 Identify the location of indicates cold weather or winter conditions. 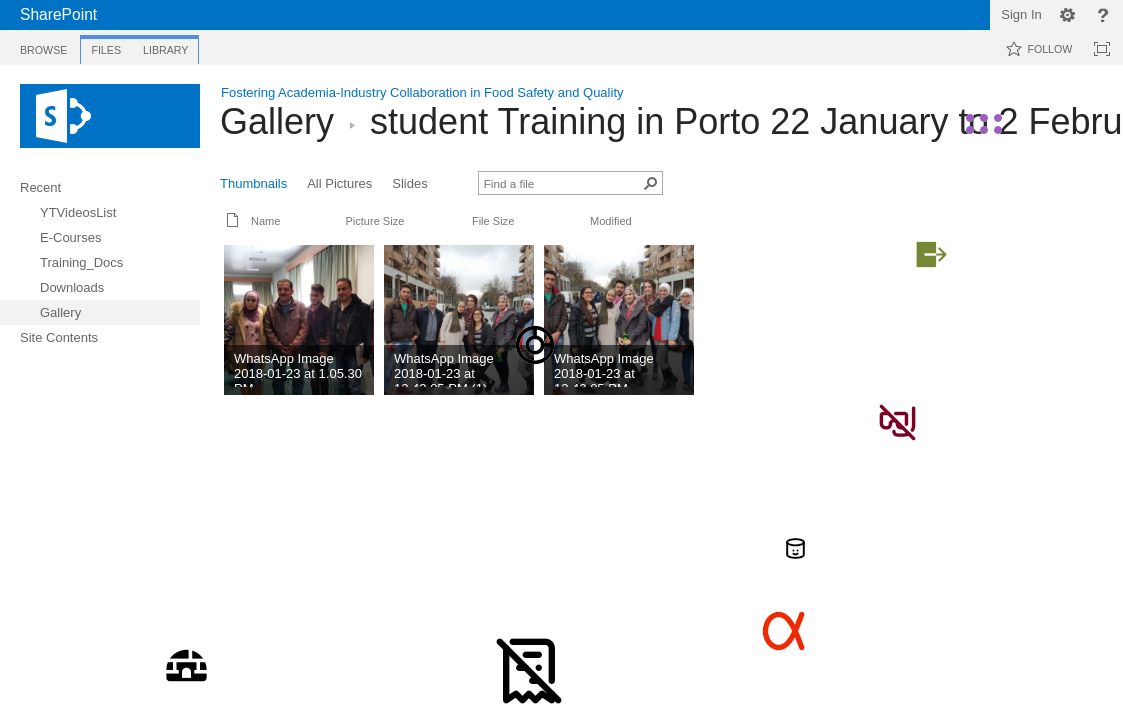
(186, 665).